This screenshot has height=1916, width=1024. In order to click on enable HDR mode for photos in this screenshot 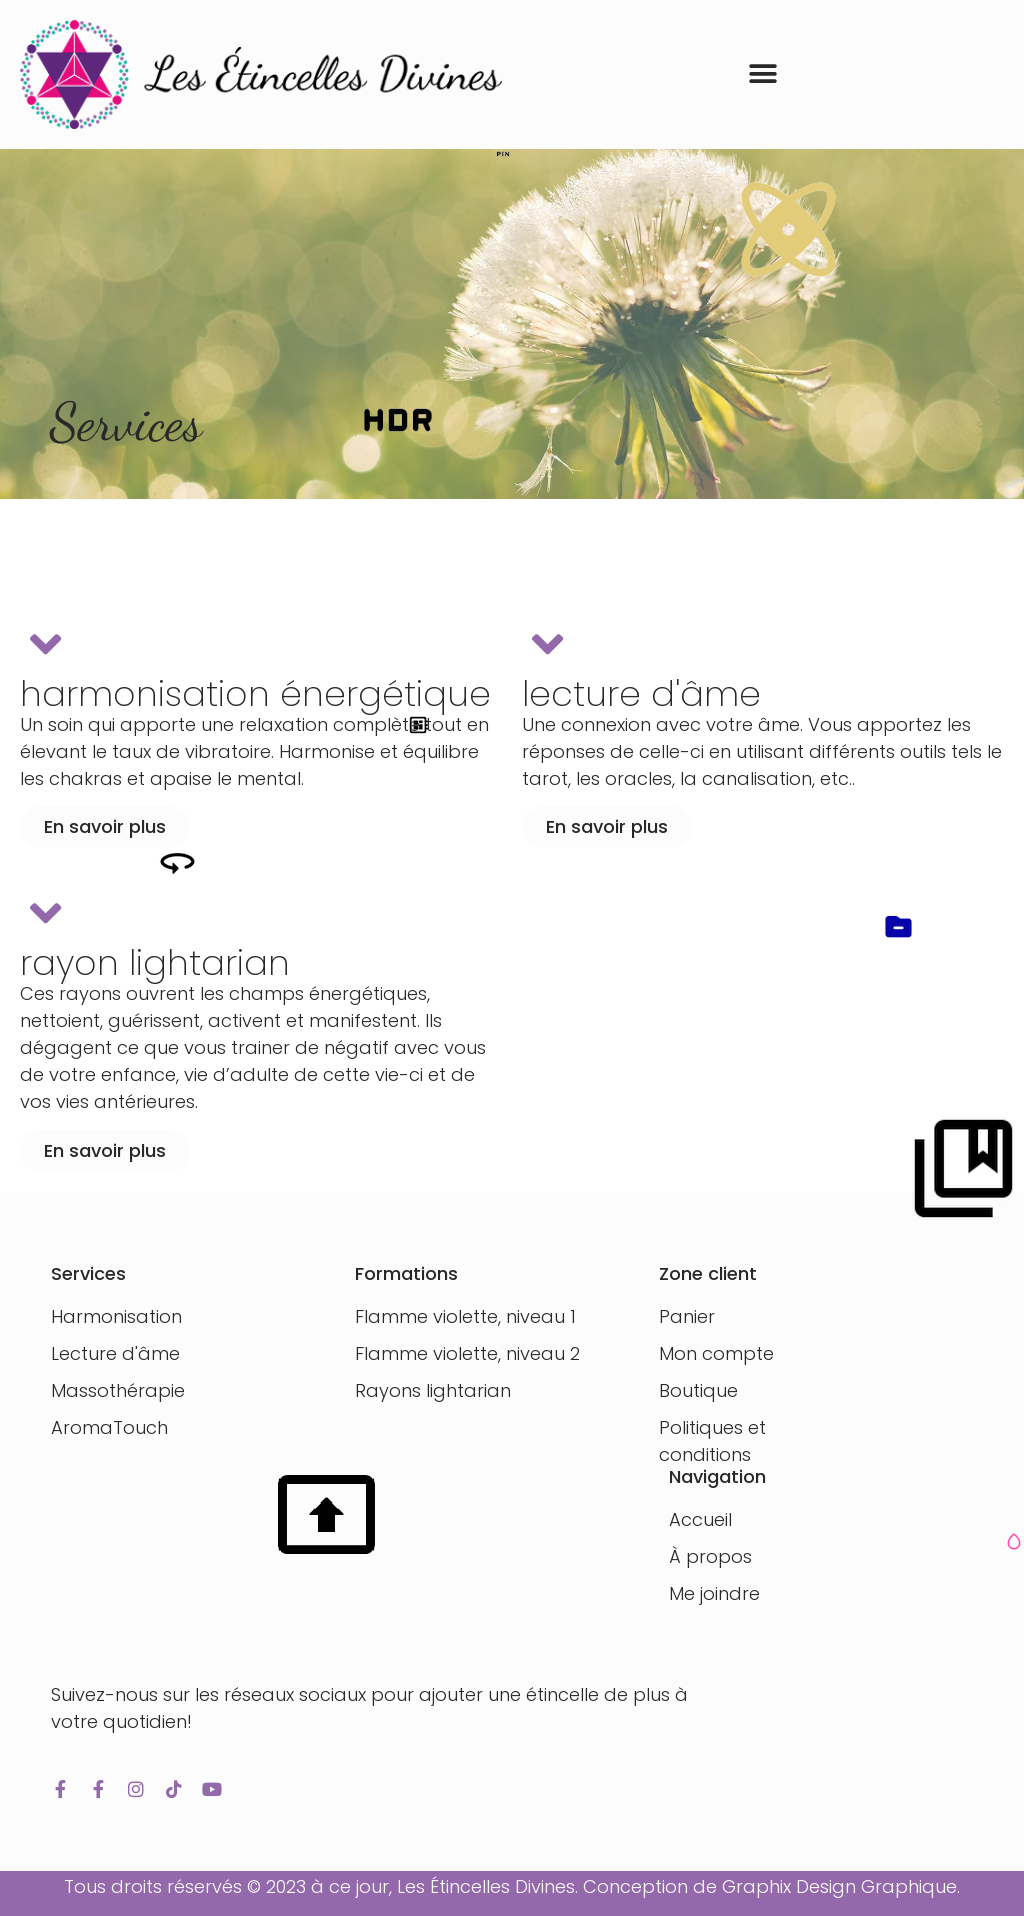, I will do `click(398, 420)`.